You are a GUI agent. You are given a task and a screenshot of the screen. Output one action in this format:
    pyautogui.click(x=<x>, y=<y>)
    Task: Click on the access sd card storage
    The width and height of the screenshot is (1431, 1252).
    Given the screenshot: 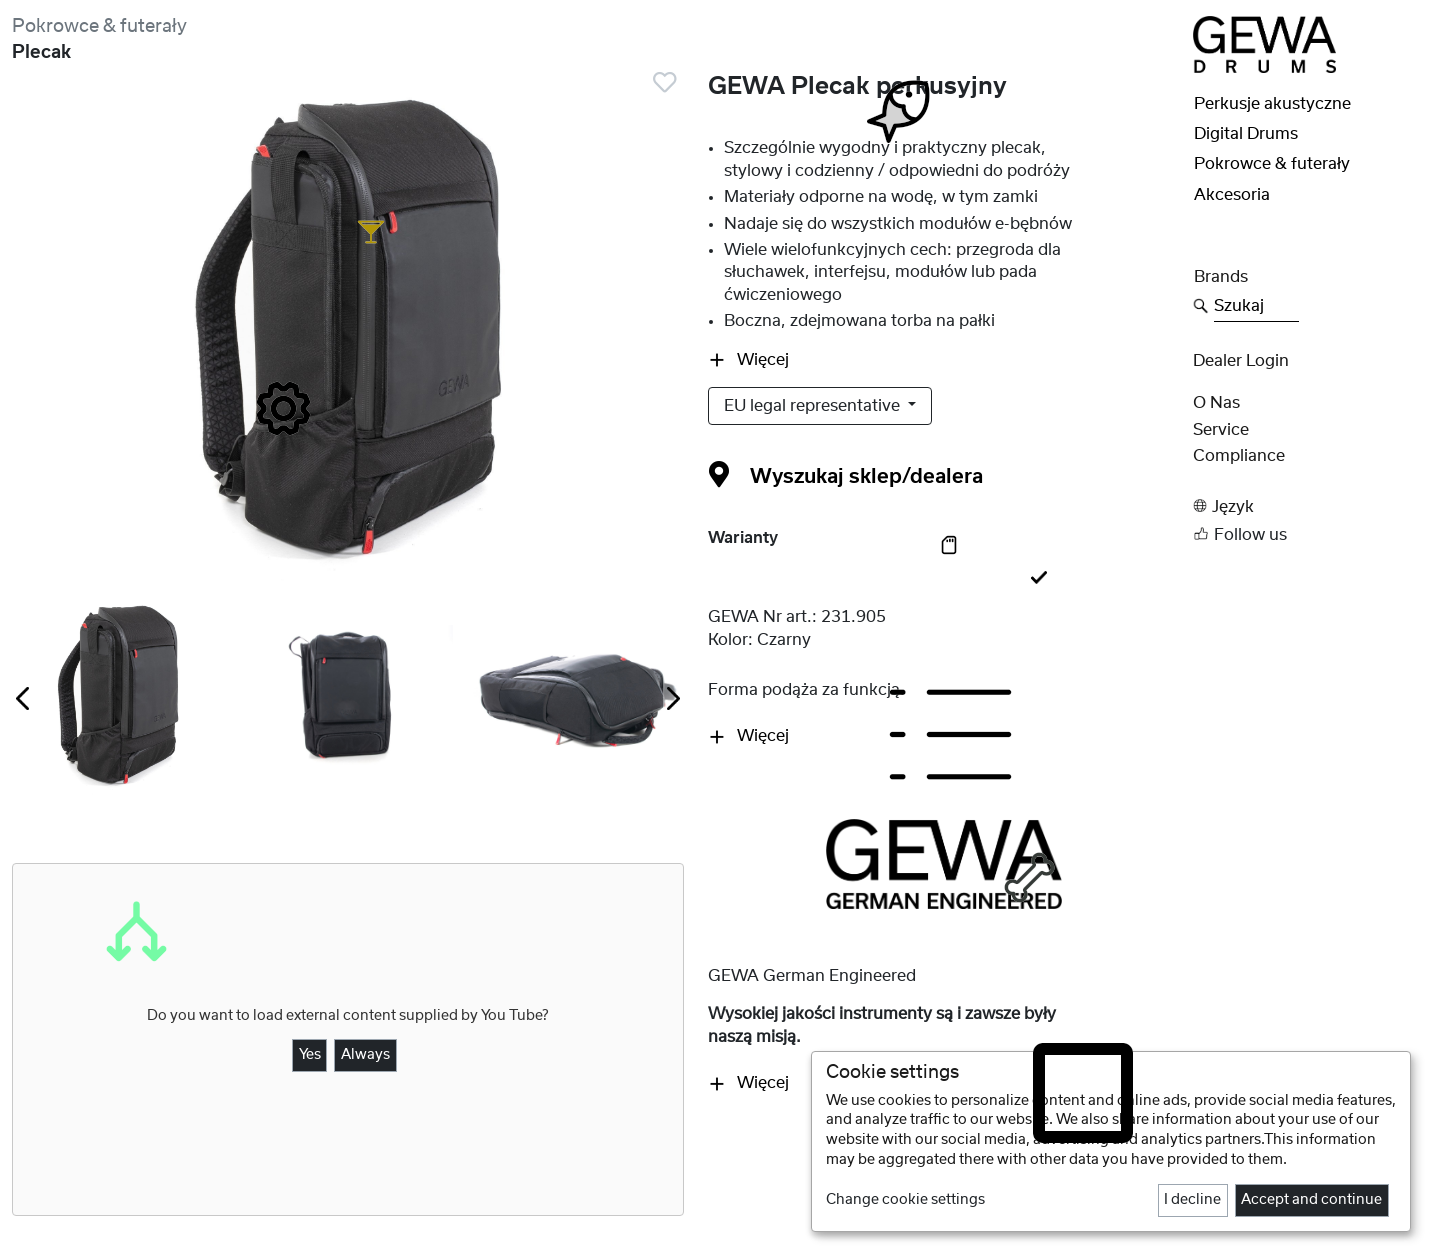 What is the action you would take?
    pyautogui.click(x=949, y=545)
    